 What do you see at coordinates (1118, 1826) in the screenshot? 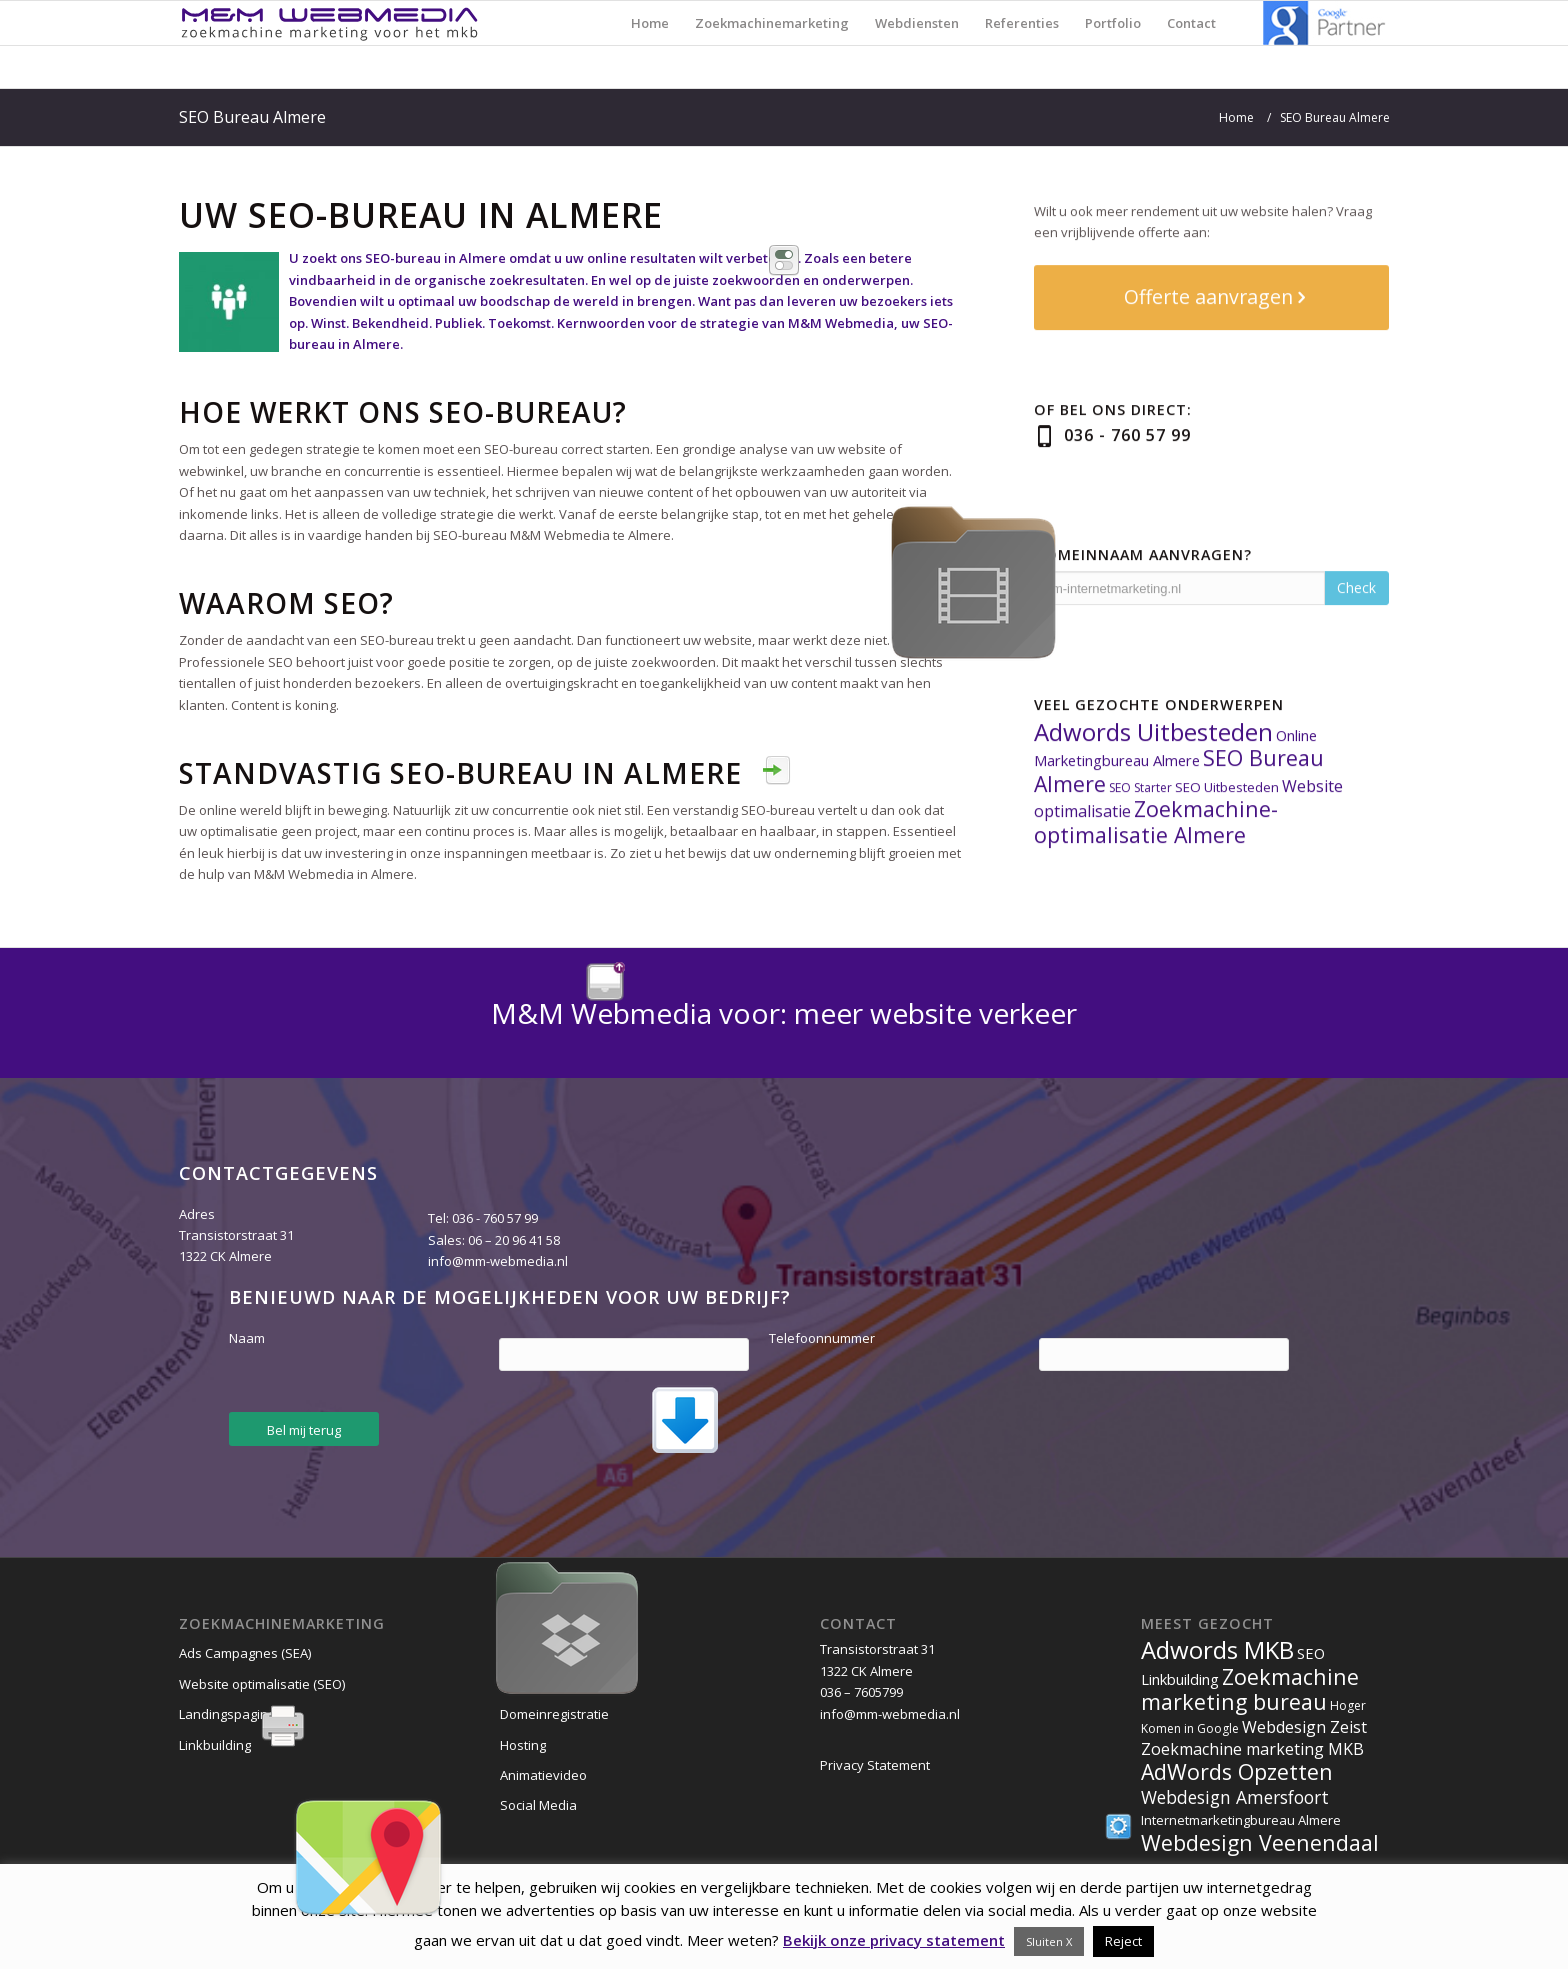
I see `open default applications settings` at bounding box center [1118, 1826].